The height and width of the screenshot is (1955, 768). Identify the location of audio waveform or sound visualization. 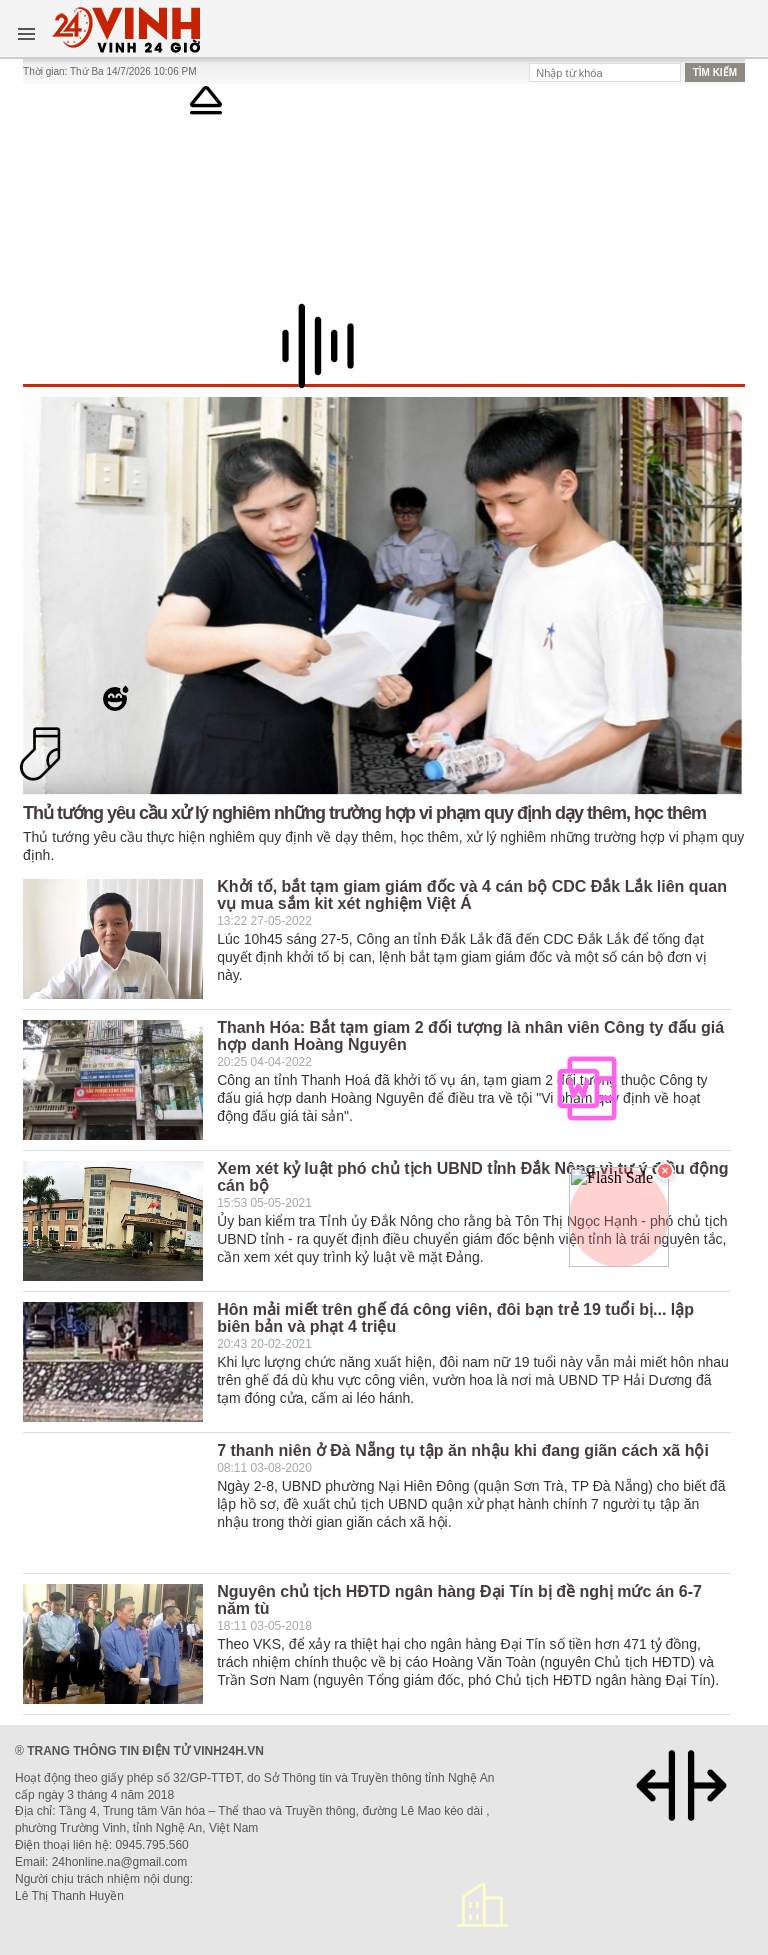
(318, 346).